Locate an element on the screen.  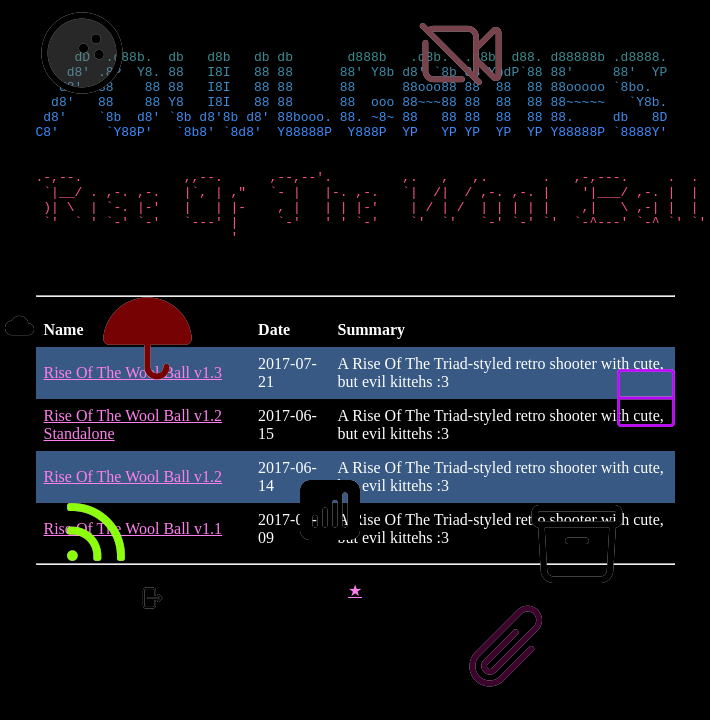
attach a file to your message is located at coordinates (507, 646).